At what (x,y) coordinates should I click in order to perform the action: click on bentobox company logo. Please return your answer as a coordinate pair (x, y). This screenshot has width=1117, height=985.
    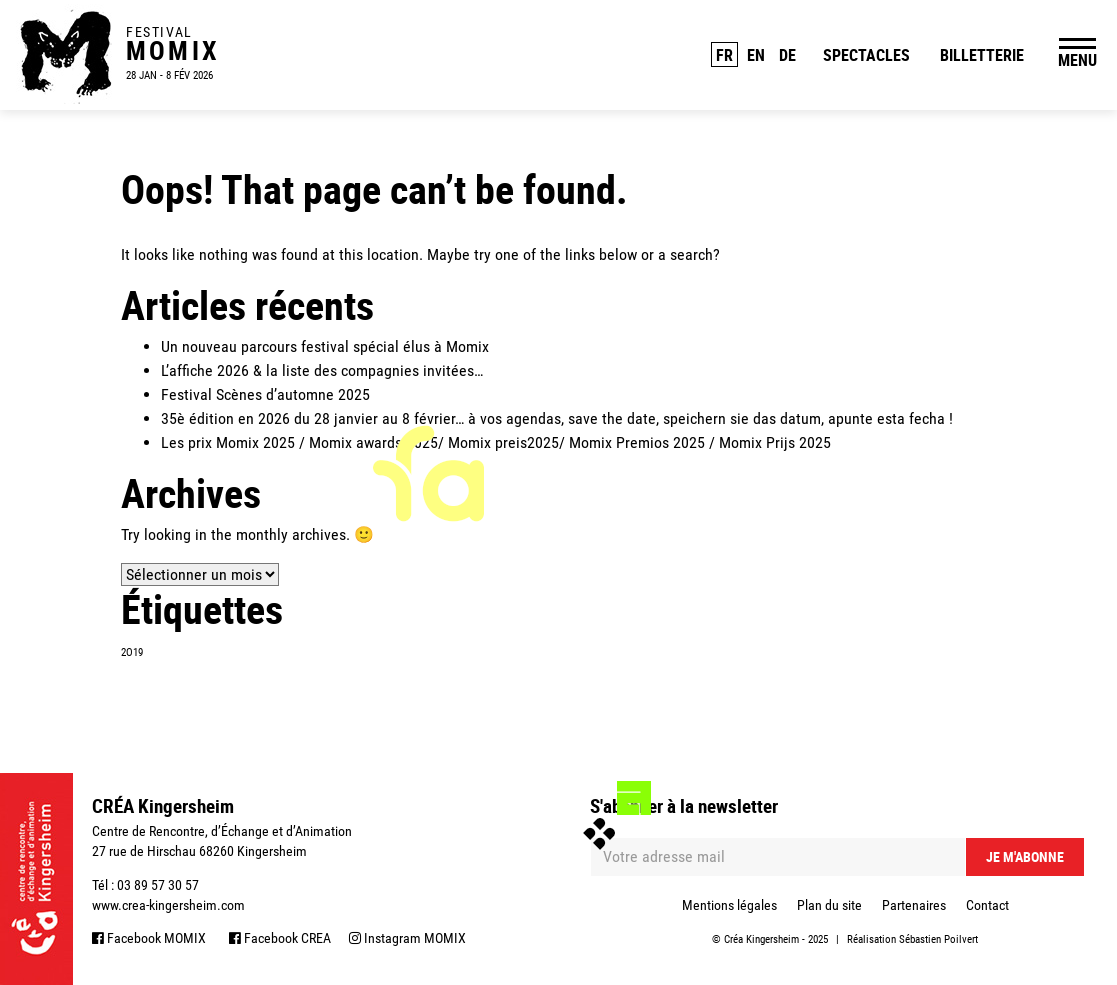
    Looking at the image, I should click on (599, 834).